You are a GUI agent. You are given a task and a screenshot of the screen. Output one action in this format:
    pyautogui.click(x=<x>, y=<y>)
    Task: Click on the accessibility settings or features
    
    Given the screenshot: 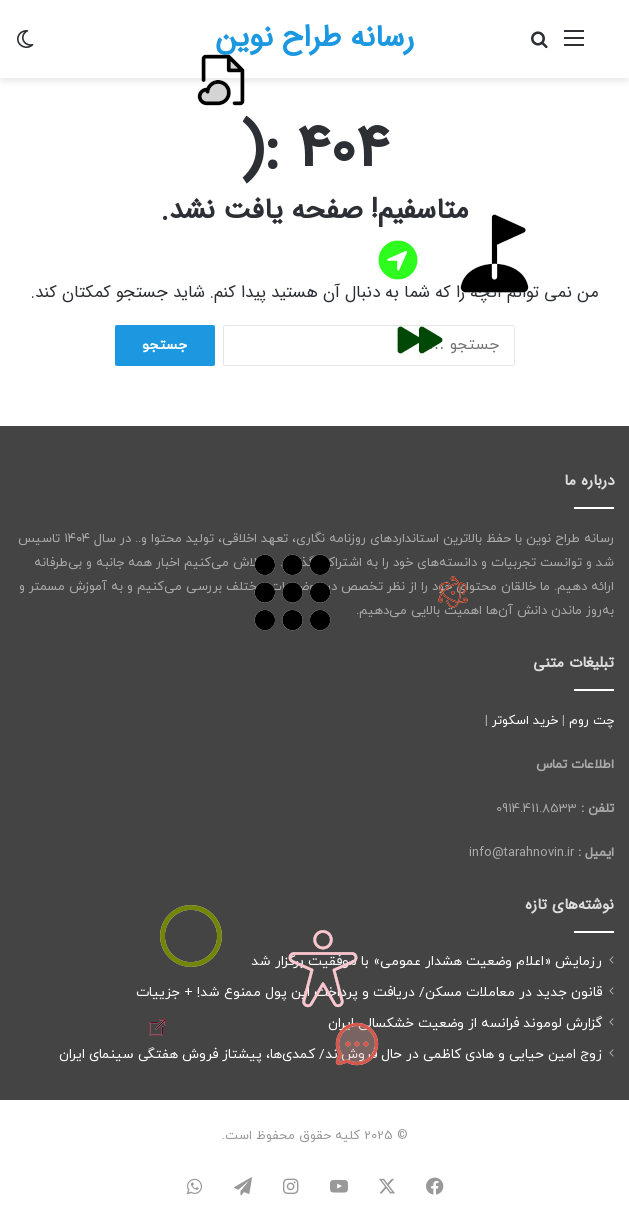 What is the action you would take?
    pyautogui.click(x=323, y=970)
    